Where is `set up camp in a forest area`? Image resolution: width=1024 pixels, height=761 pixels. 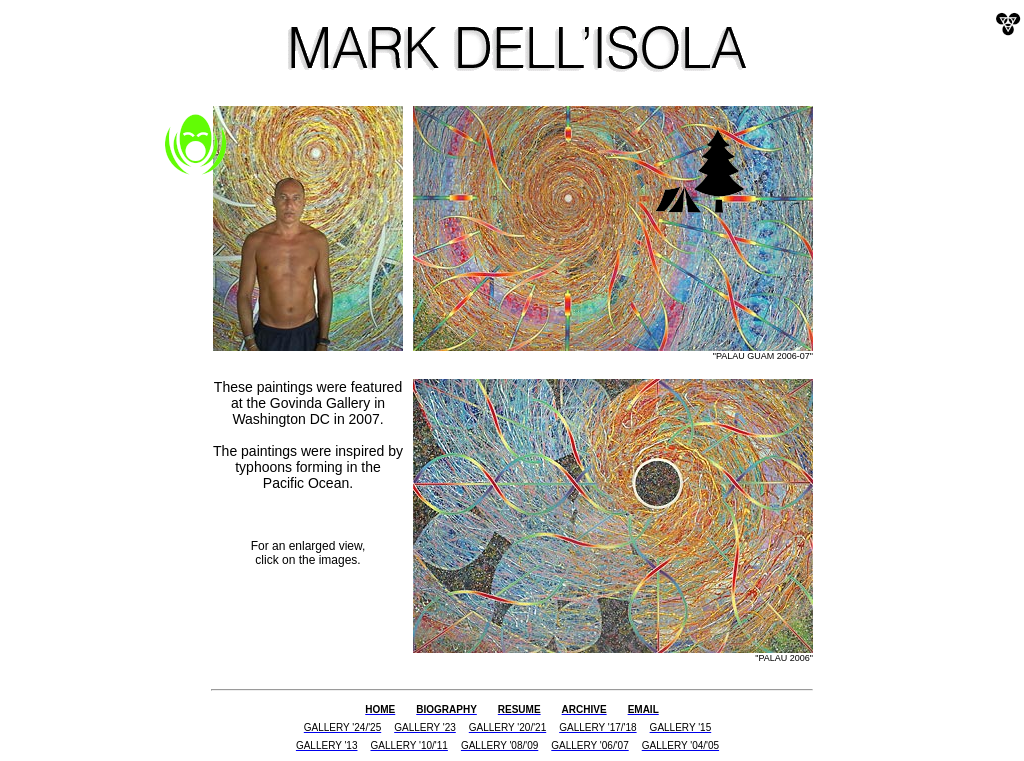
set up camp in a forest area is located at coordinates (700, 171).